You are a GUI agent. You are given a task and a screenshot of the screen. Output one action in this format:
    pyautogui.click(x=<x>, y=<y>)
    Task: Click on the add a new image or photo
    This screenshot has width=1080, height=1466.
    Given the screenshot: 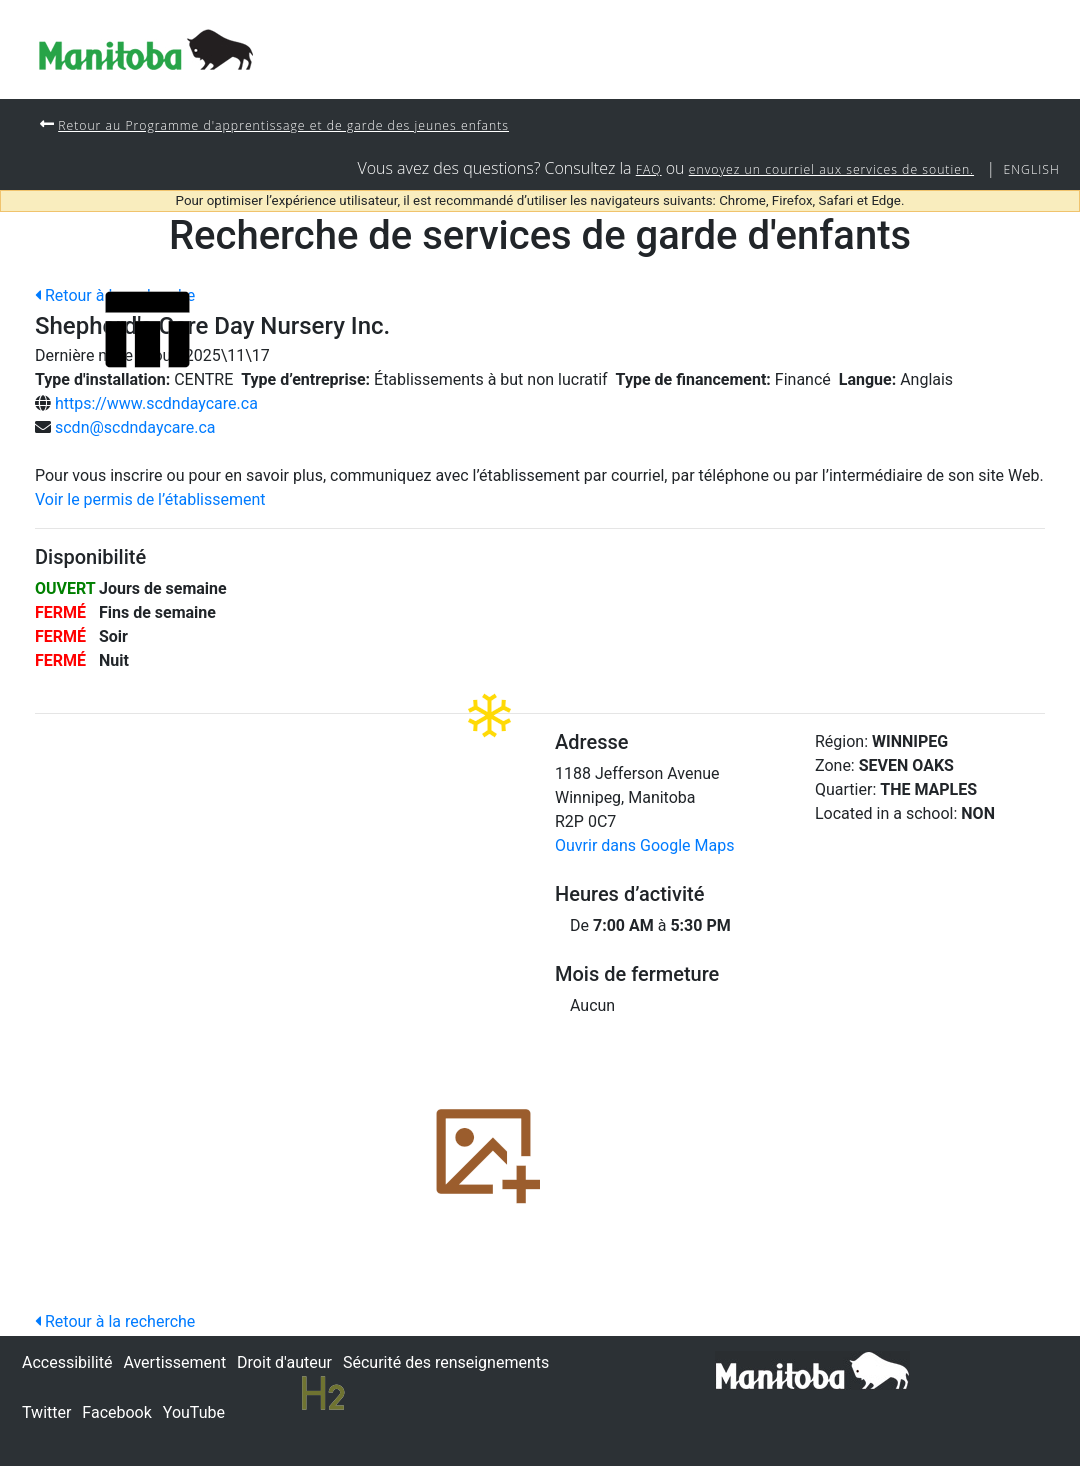 What is the action you would take?
    pyautogui.click(x=483, y=1151)
    